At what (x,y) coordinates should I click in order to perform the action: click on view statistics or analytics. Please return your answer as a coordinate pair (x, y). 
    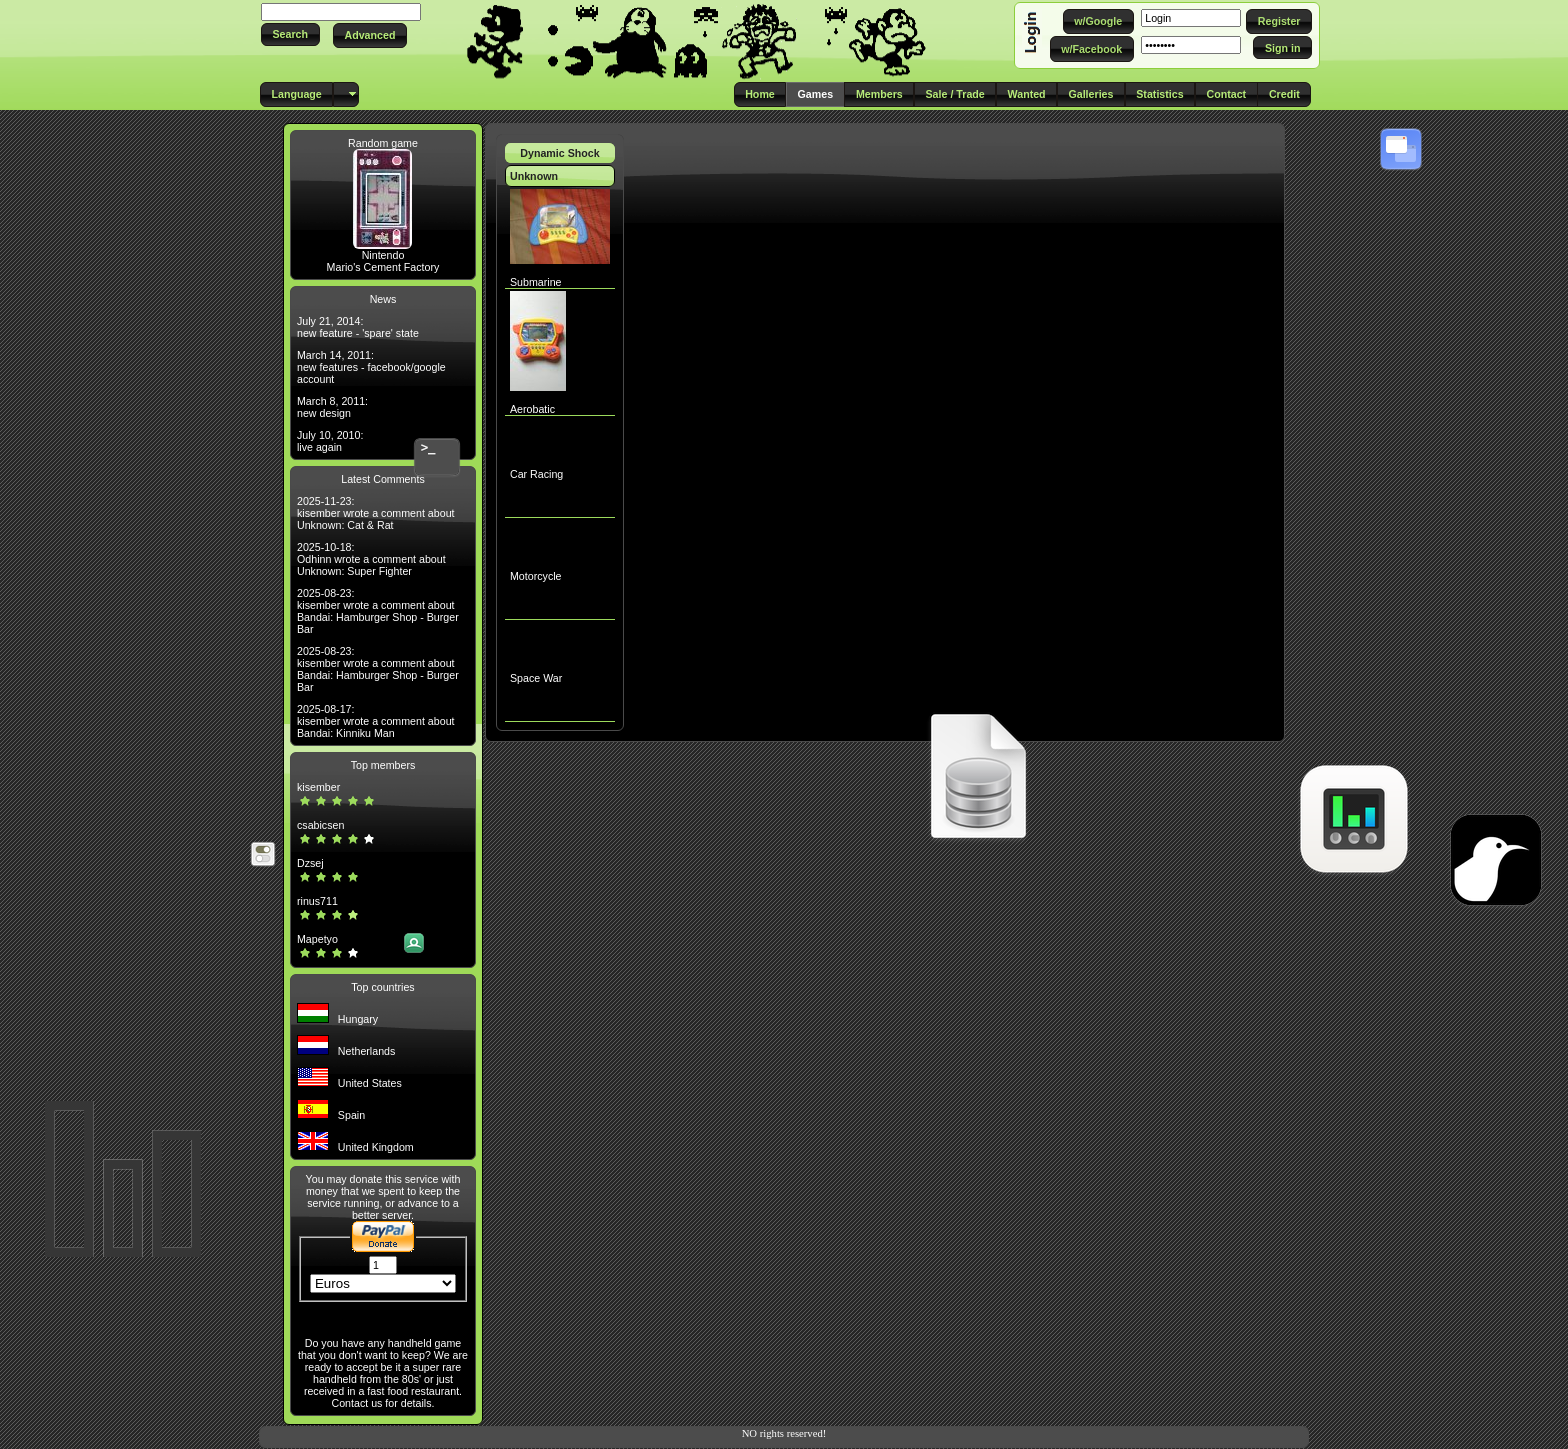
    Looking at the image, I should click on (123, 1179).